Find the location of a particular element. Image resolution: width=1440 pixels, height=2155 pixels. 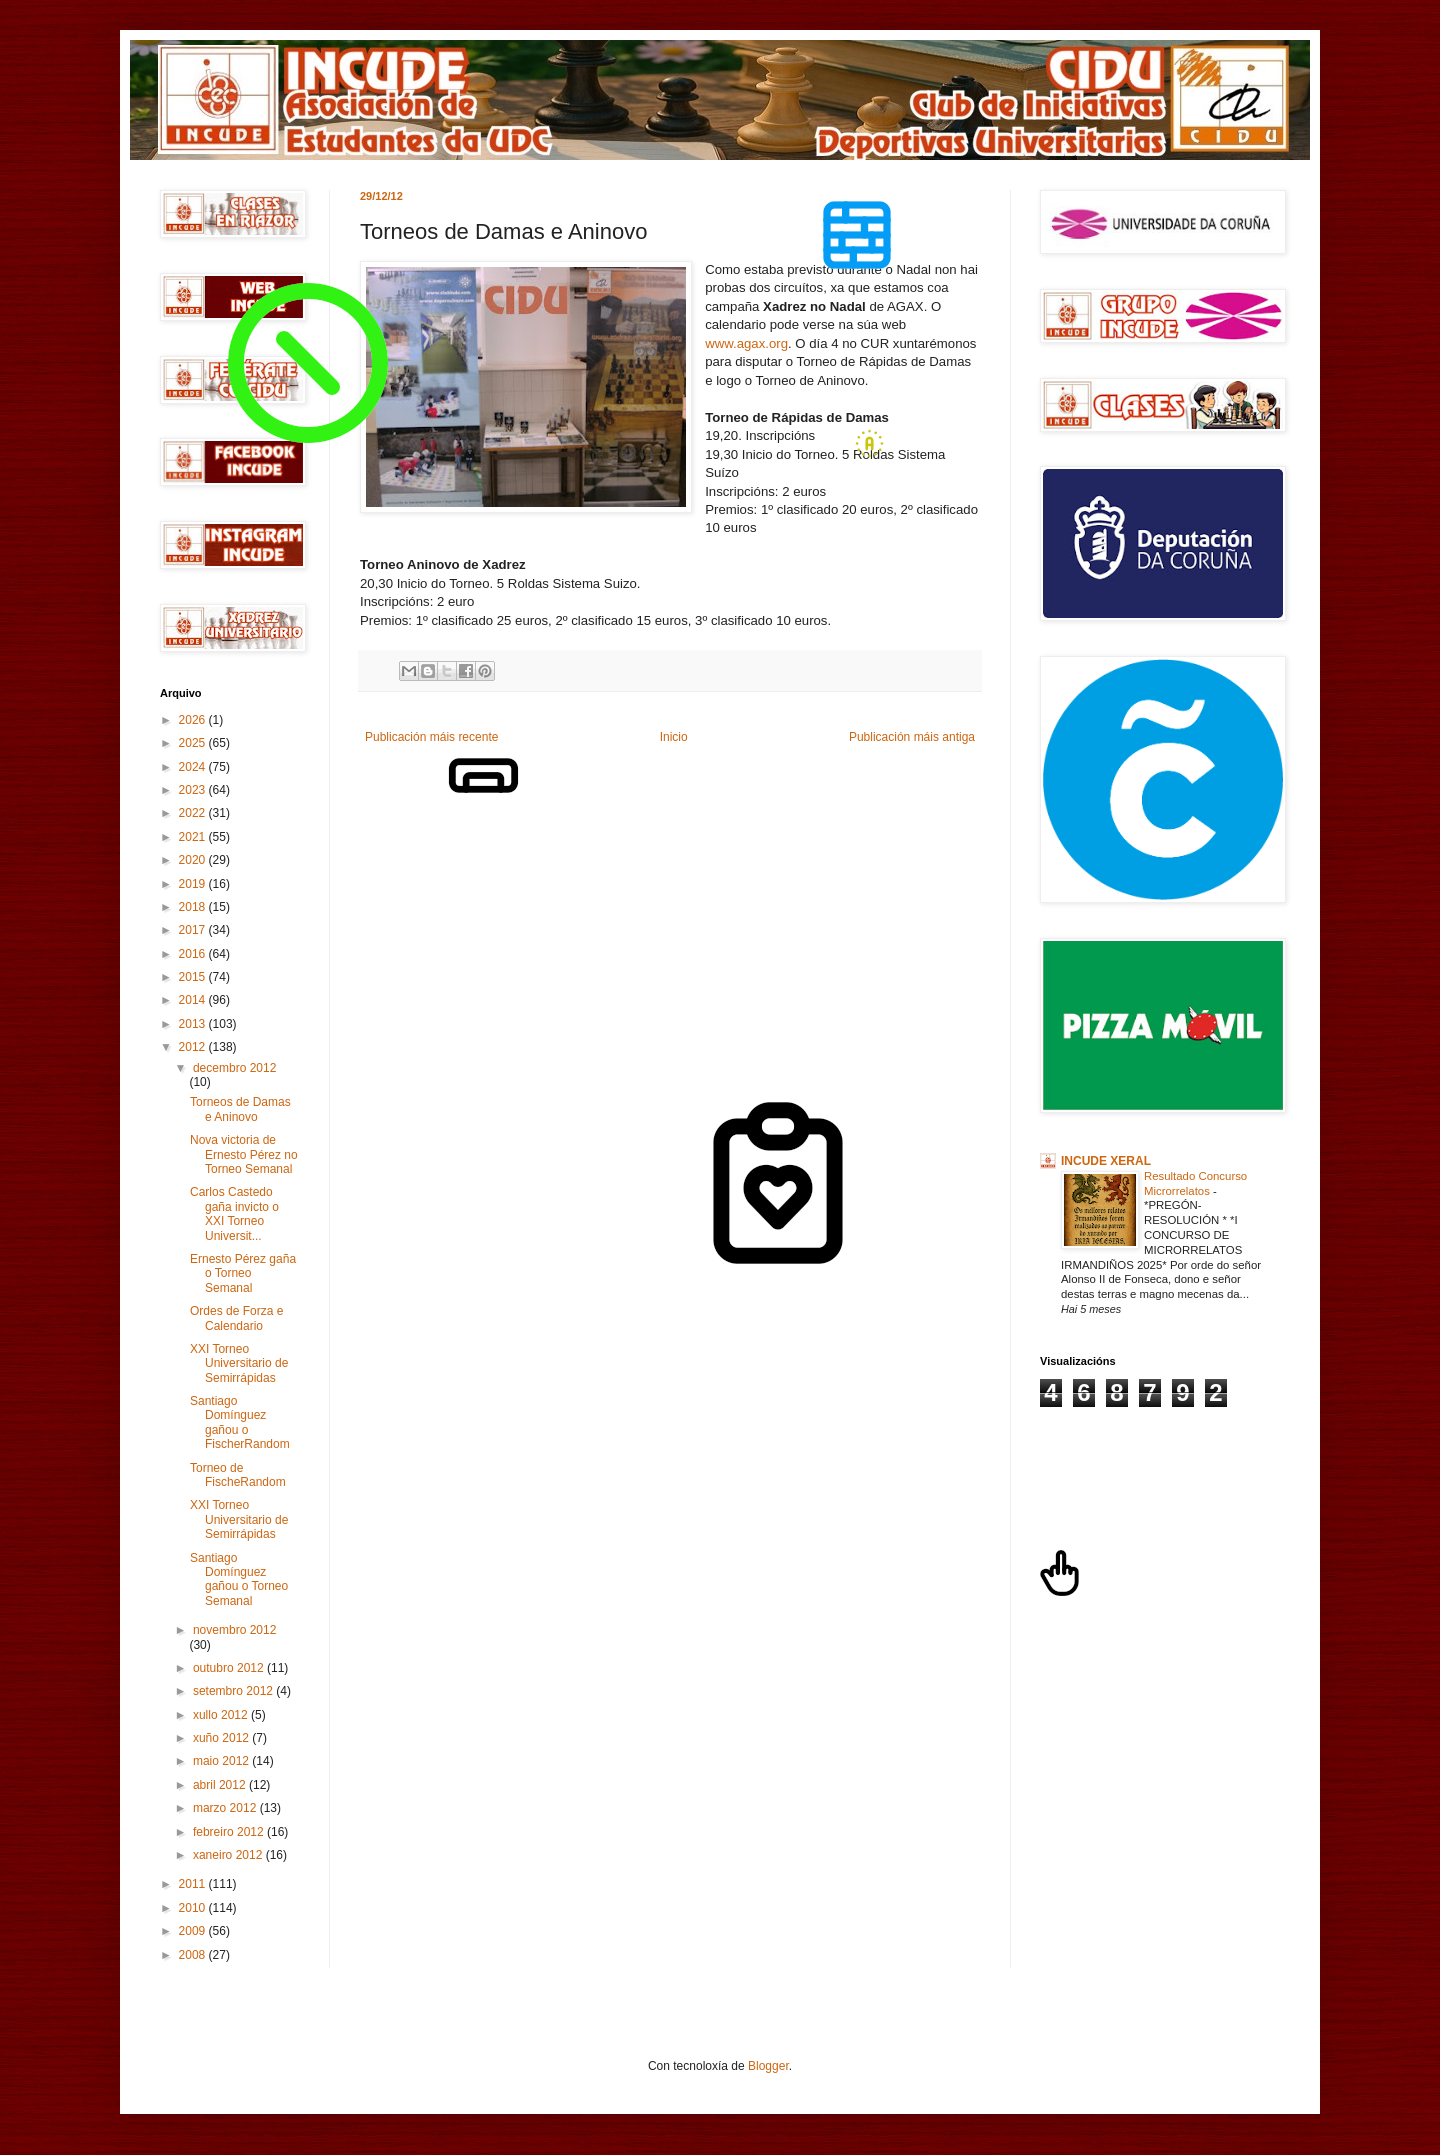

view your saved favorites or wishlist is located at coordinates (778, 1183).